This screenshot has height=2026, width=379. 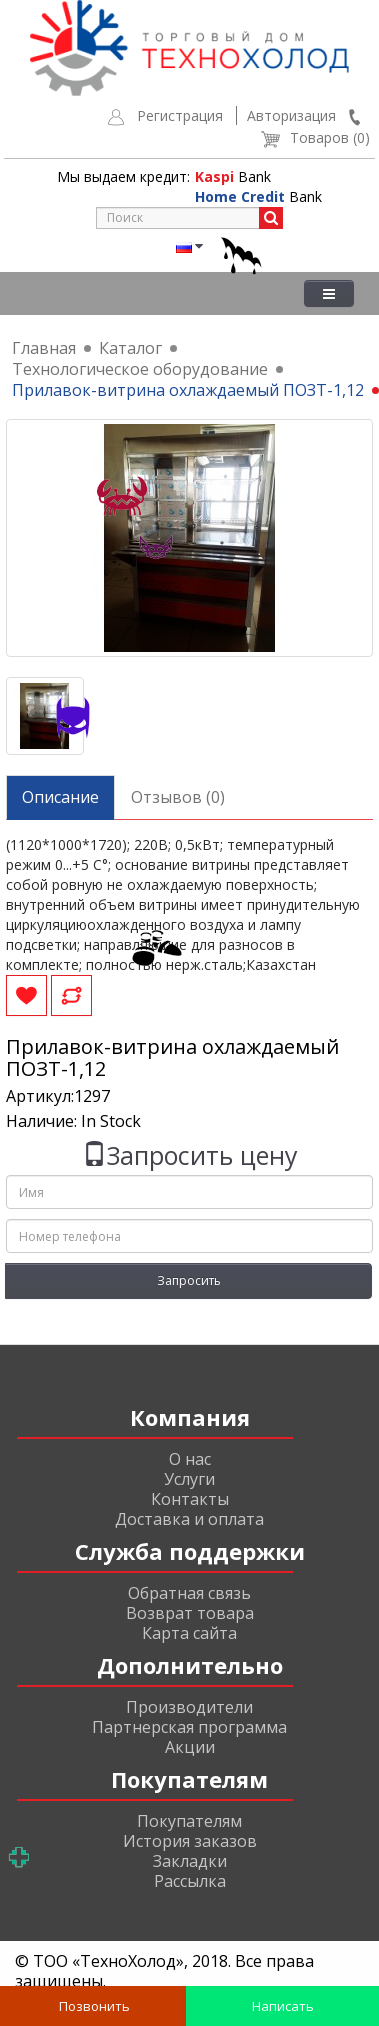 What do you see at coordinates (157, 948) in the screenshot?
I see `sonic the hedgehog character or game reference` at bounding box center [157, 948].